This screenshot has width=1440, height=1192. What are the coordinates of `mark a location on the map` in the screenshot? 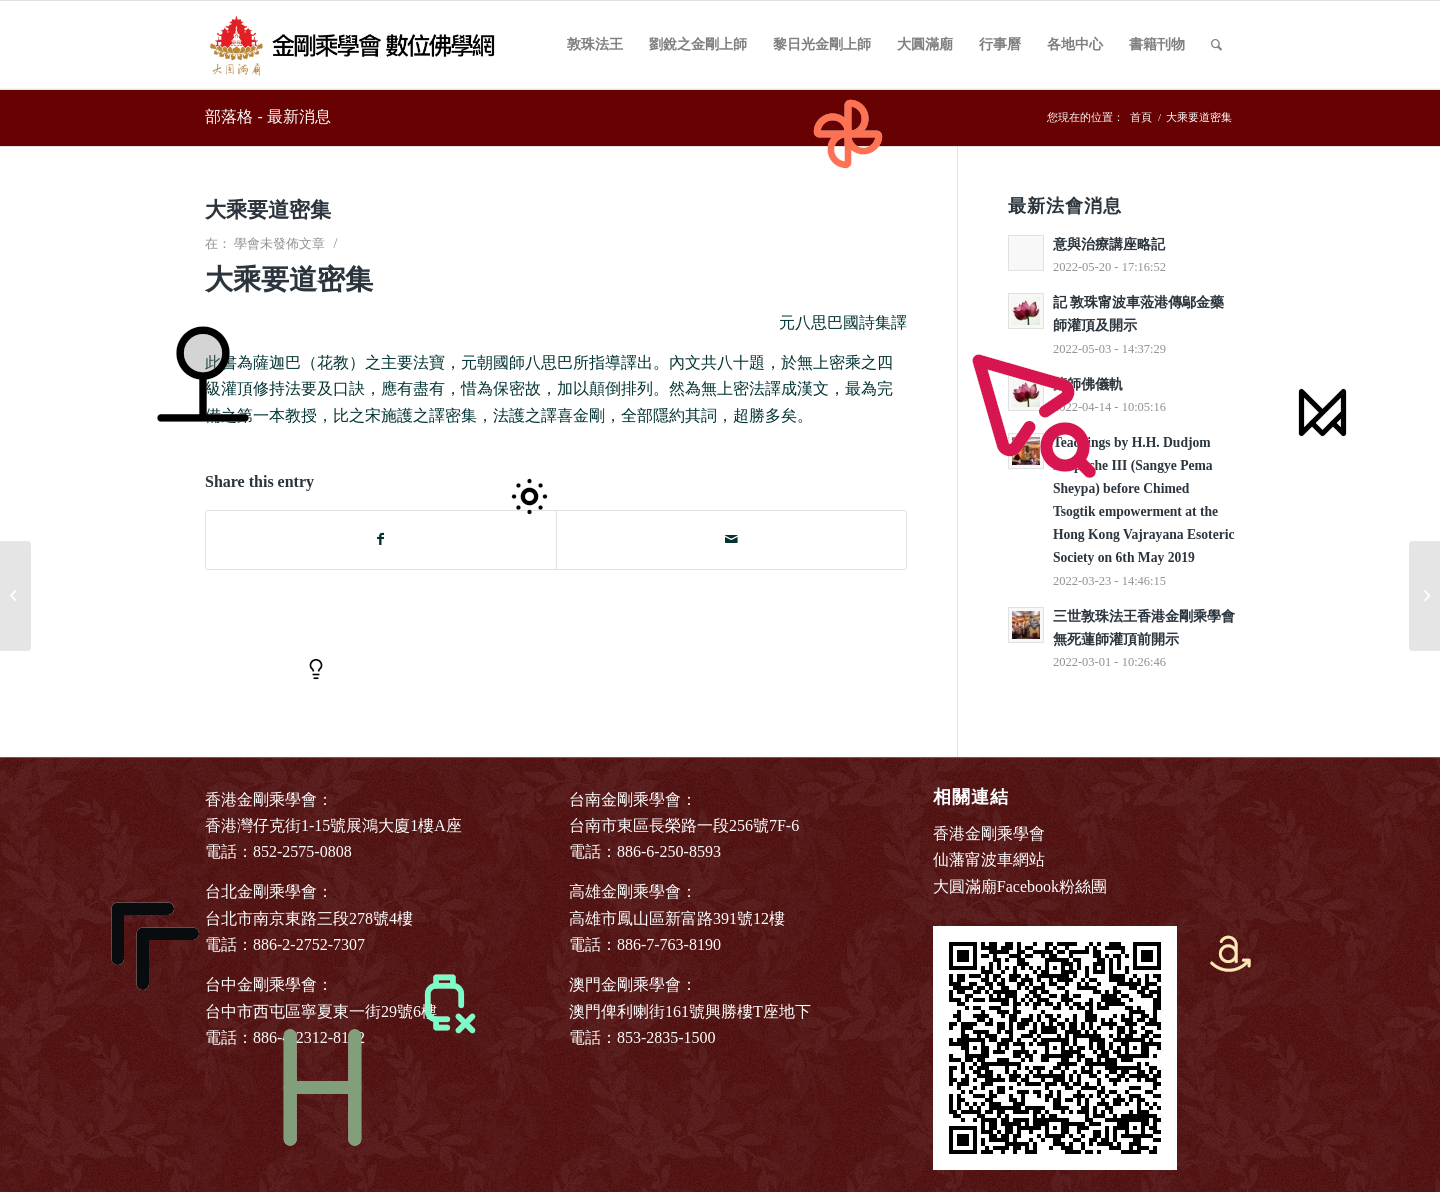 It's located at (203, 376).